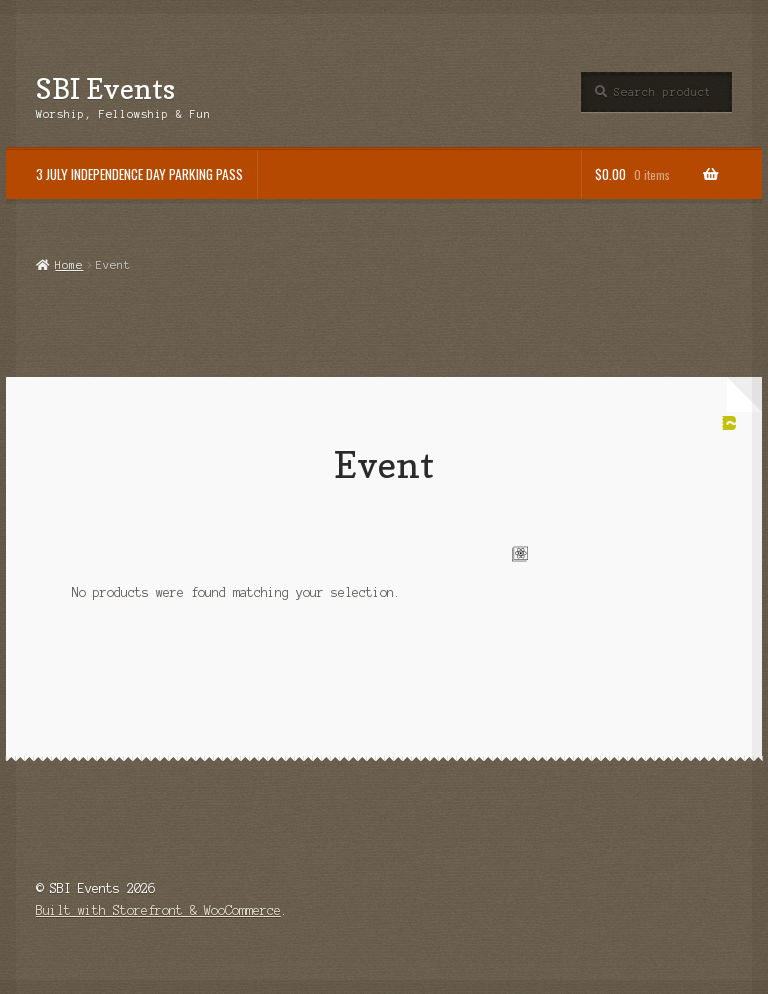 The width and height of the screenshot is (768, 994). What do you see at coordinates (520, 554) in the screenshot?
I see `create react app logo` at bounding box center [520, 554].